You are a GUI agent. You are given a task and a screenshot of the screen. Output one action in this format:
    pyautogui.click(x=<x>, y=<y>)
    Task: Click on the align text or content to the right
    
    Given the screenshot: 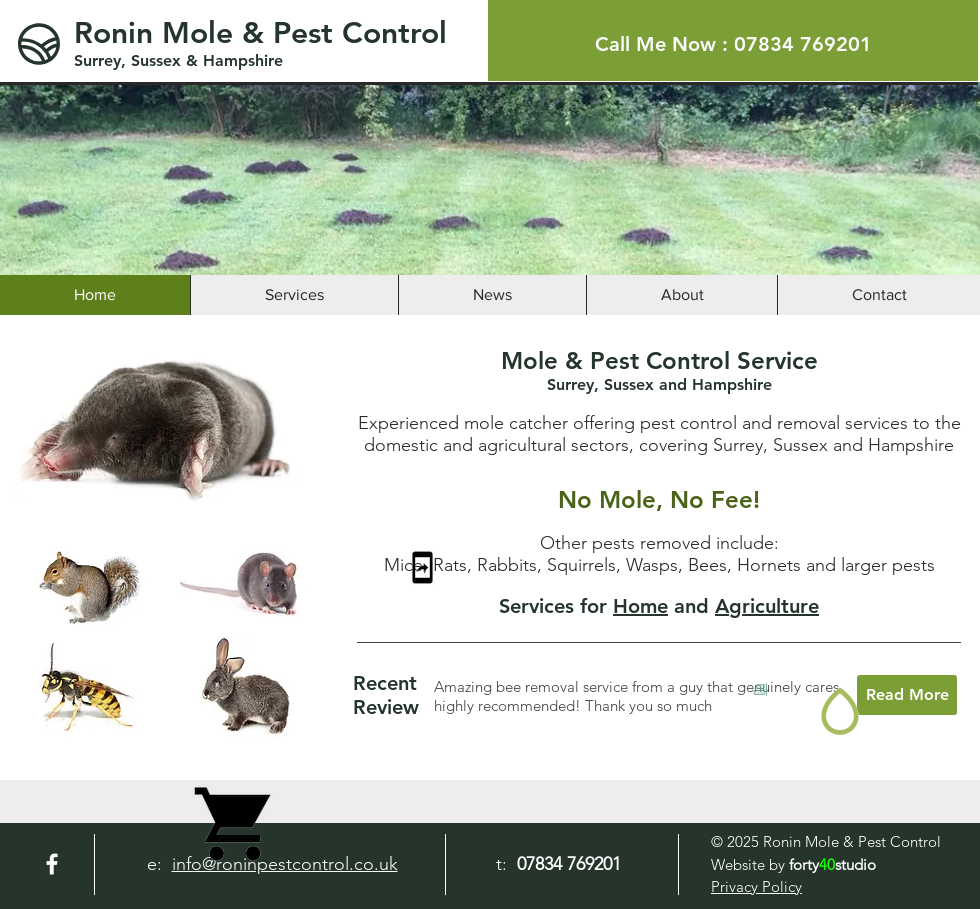 What is the action you would take?
    pyautogui.click(x=760, y=689)
    